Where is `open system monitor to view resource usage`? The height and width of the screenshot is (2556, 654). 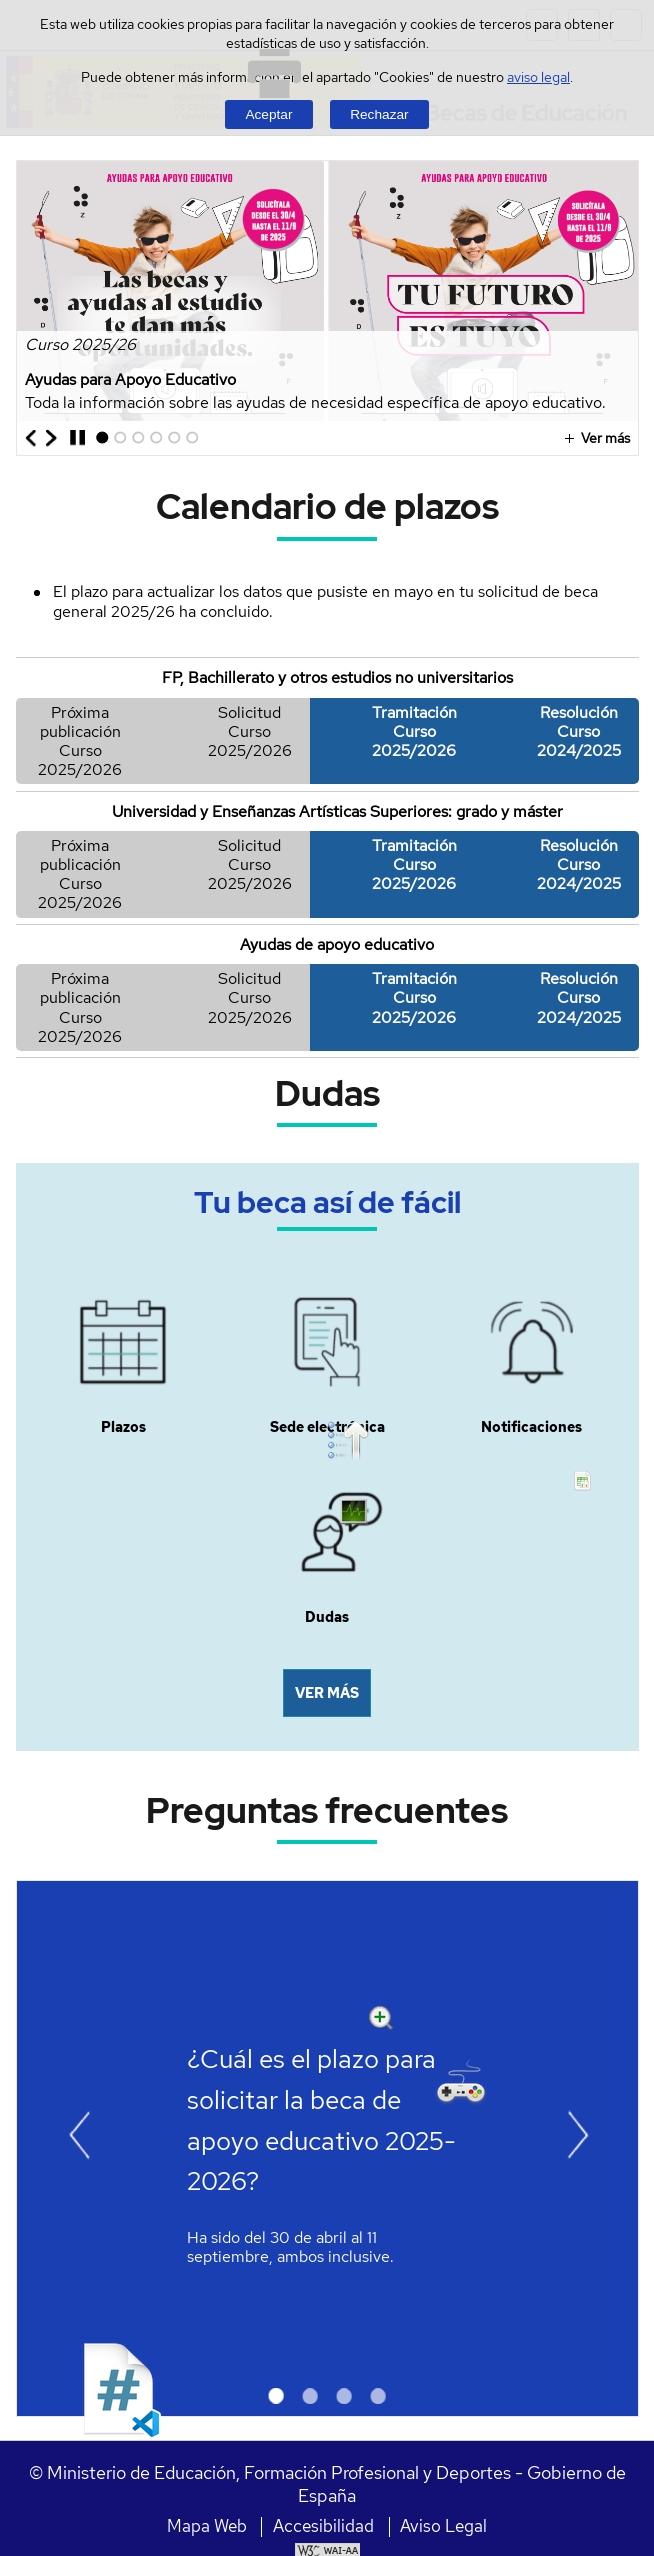
open system monitor to view resource usage is located at coordinates (353, 1510).